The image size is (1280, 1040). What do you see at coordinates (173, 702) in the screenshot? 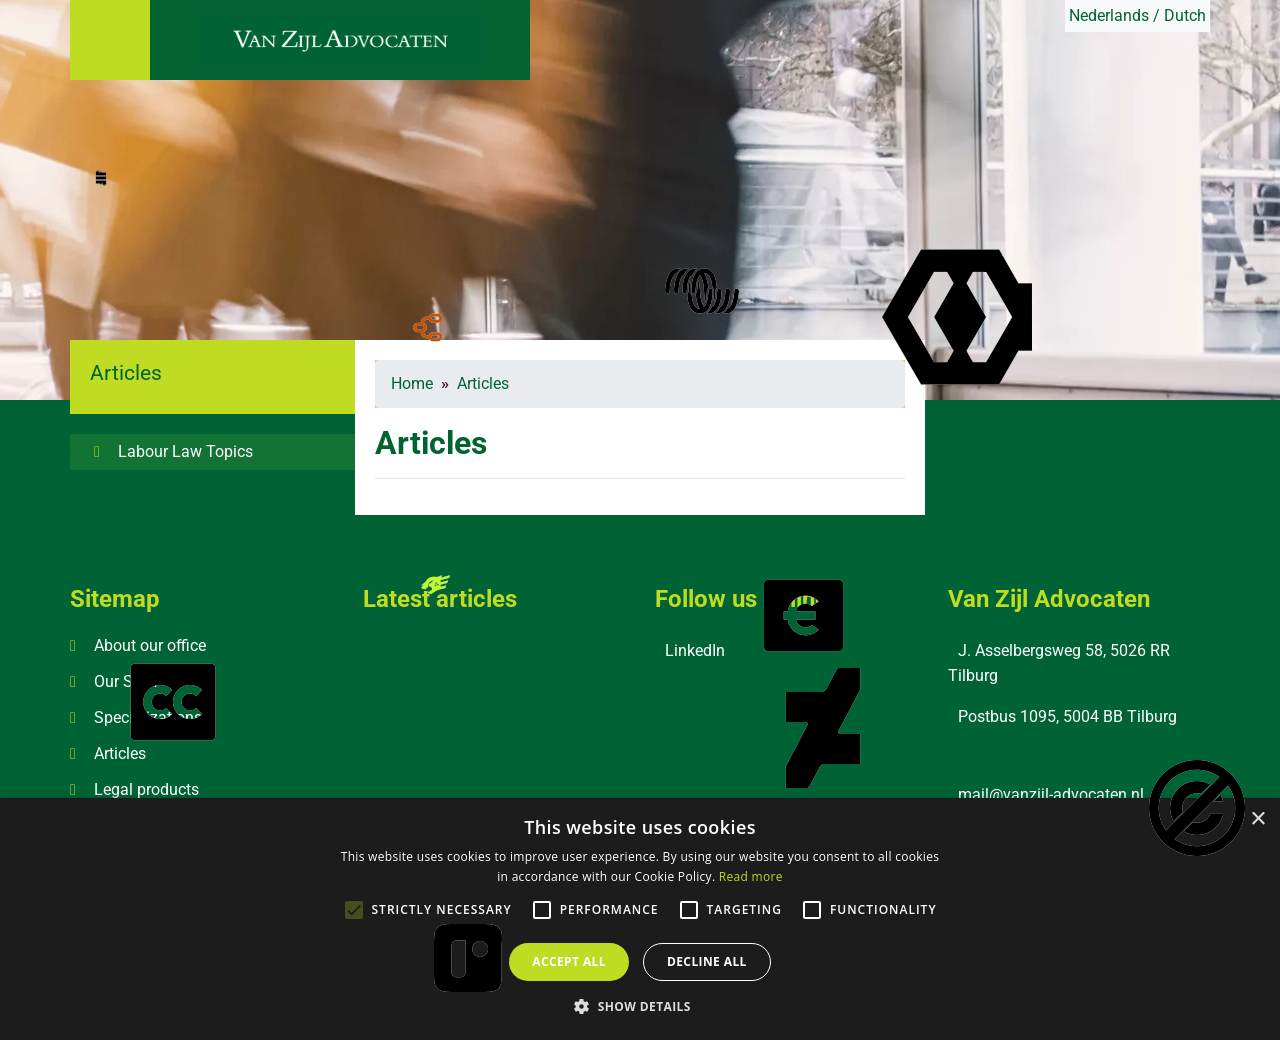
I see `enable closed captions for video content` at bounding box center [173, 702].